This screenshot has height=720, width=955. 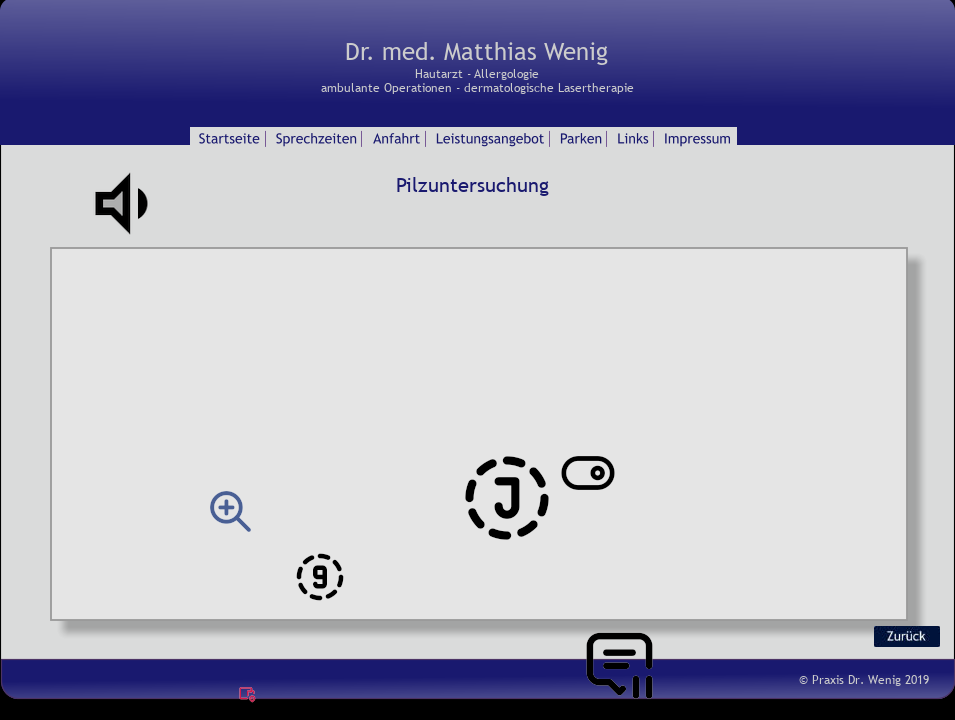 I want to click on toggle switch in the on position, so click(x=588, y=473).